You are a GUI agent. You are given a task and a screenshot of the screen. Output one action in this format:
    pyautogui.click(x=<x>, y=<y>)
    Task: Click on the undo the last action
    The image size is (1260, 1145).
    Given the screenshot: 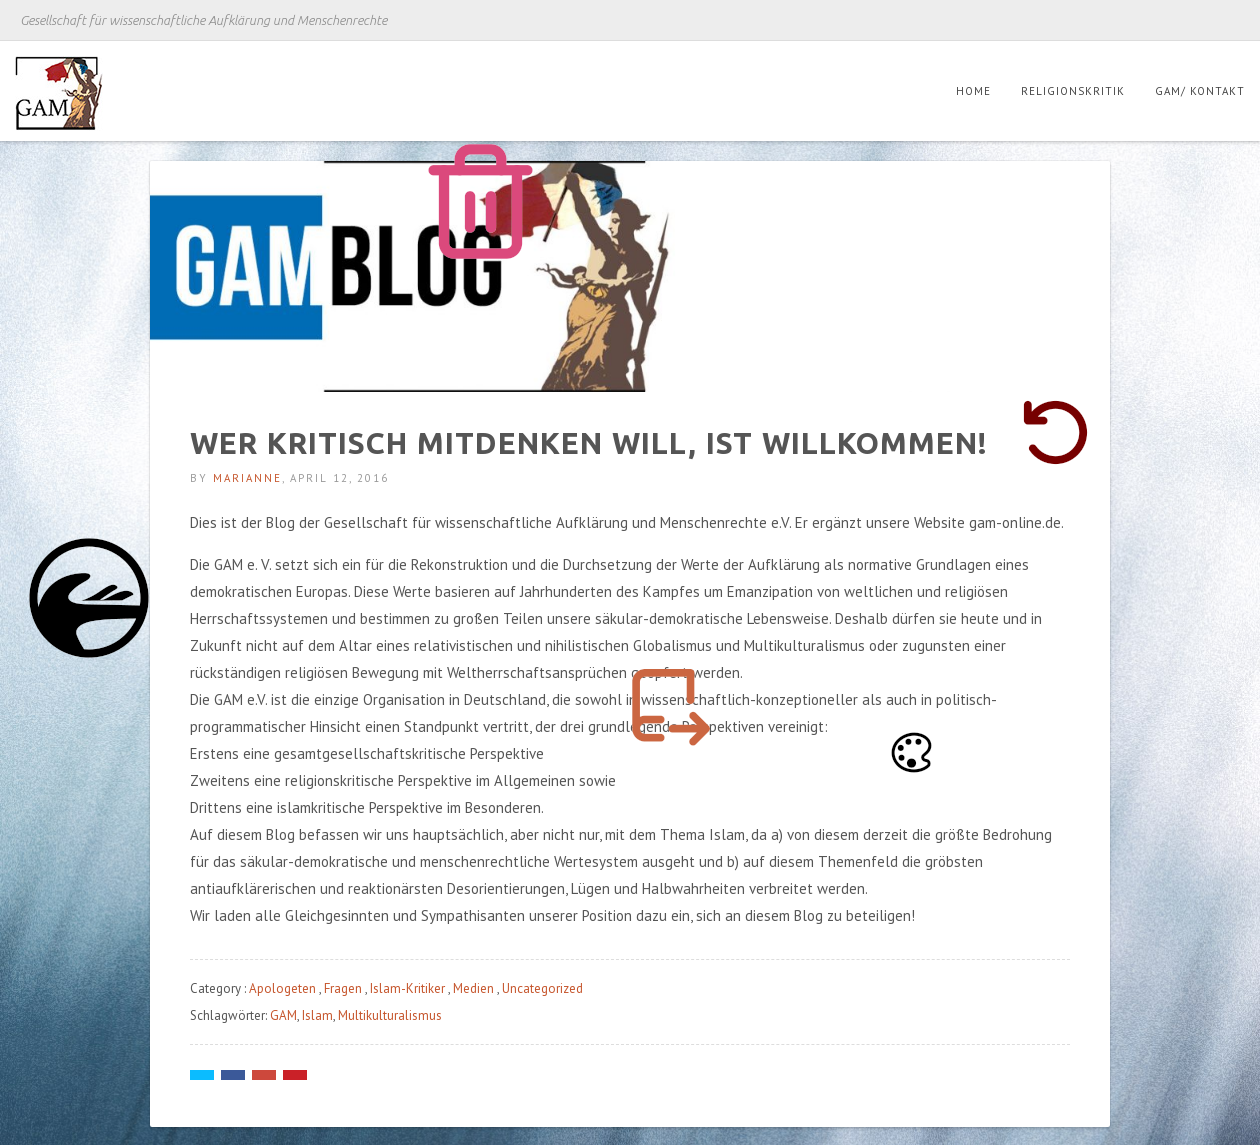 What is the action you would take?
    pyautogui.click(x=1055, y=432)
    